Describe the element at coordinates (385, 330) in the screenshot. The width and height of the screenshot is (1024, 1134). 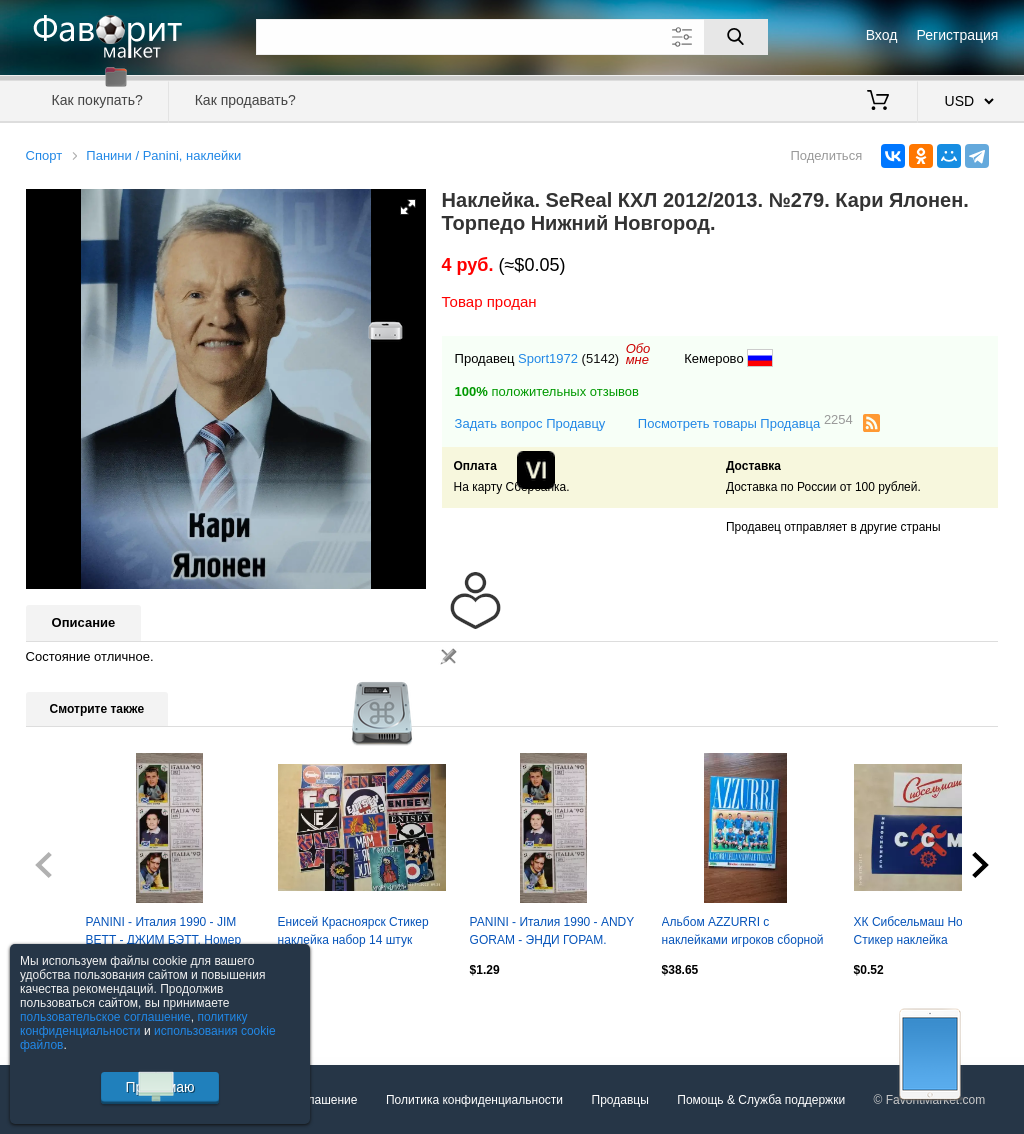
I see `represents a mac mini device in system settings` at that location.